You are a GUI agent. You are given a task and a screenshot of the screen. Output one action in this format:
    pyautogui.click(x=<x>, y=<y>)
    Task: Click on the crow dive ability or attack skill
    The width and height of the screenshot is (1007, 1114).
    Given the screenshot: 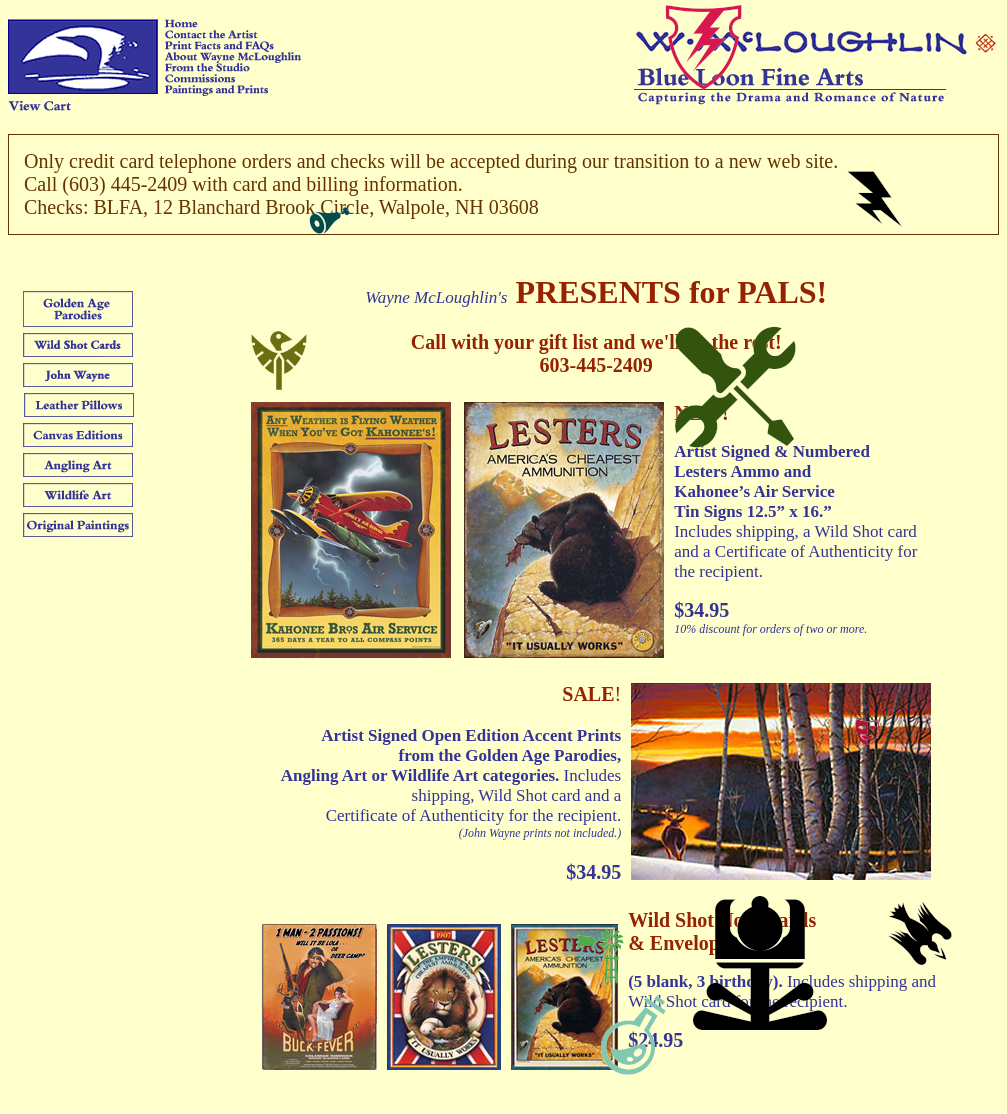 What is the action you would take?
    pyautogui.click(x=920, y=933)
    